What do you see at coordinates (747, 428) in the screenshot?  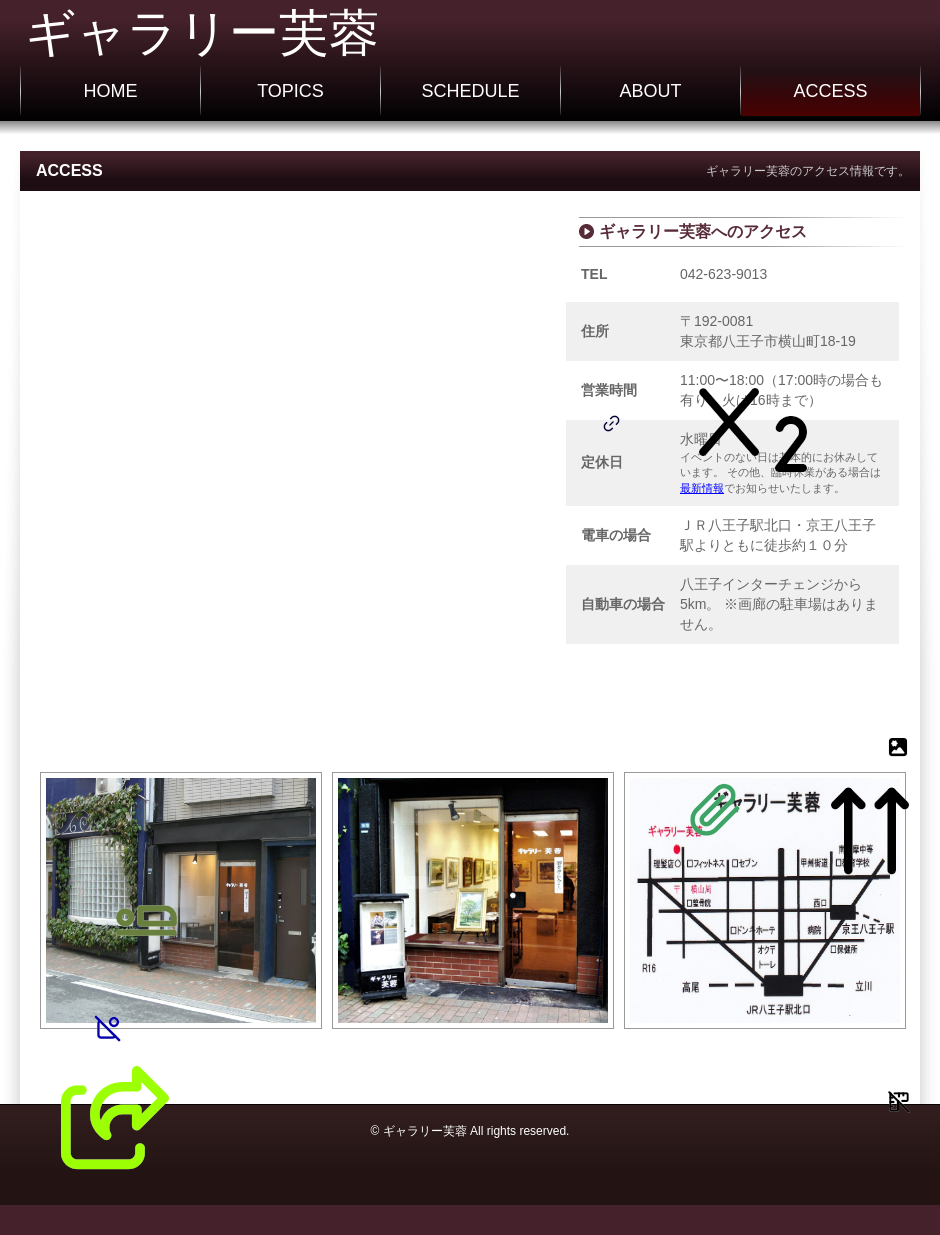 I see `format text as subscript` at bounding box center [747, 428].